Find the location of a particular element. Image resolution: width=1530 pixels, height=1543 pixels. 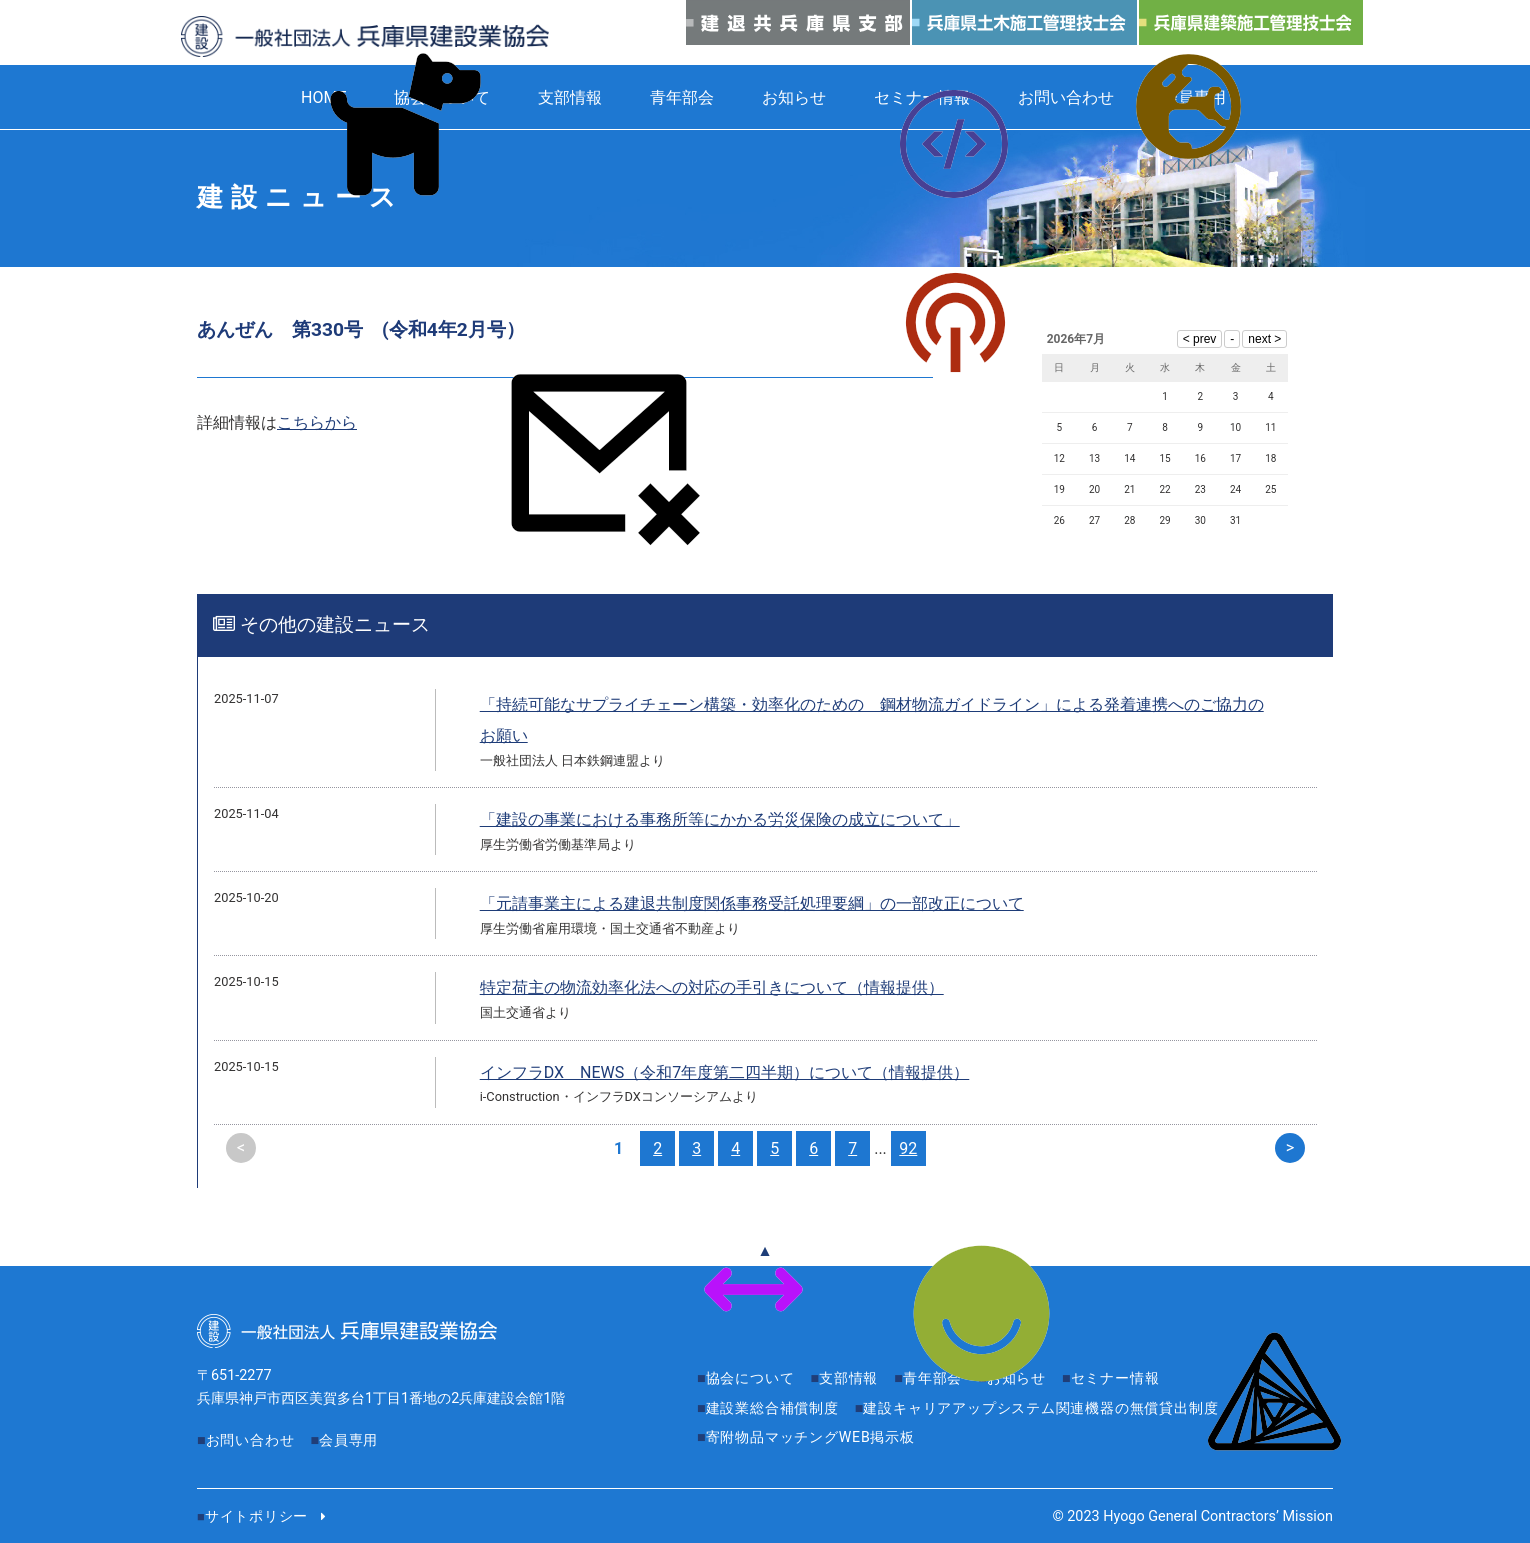

close or dismiss an email is located at coordinates (599, 453).